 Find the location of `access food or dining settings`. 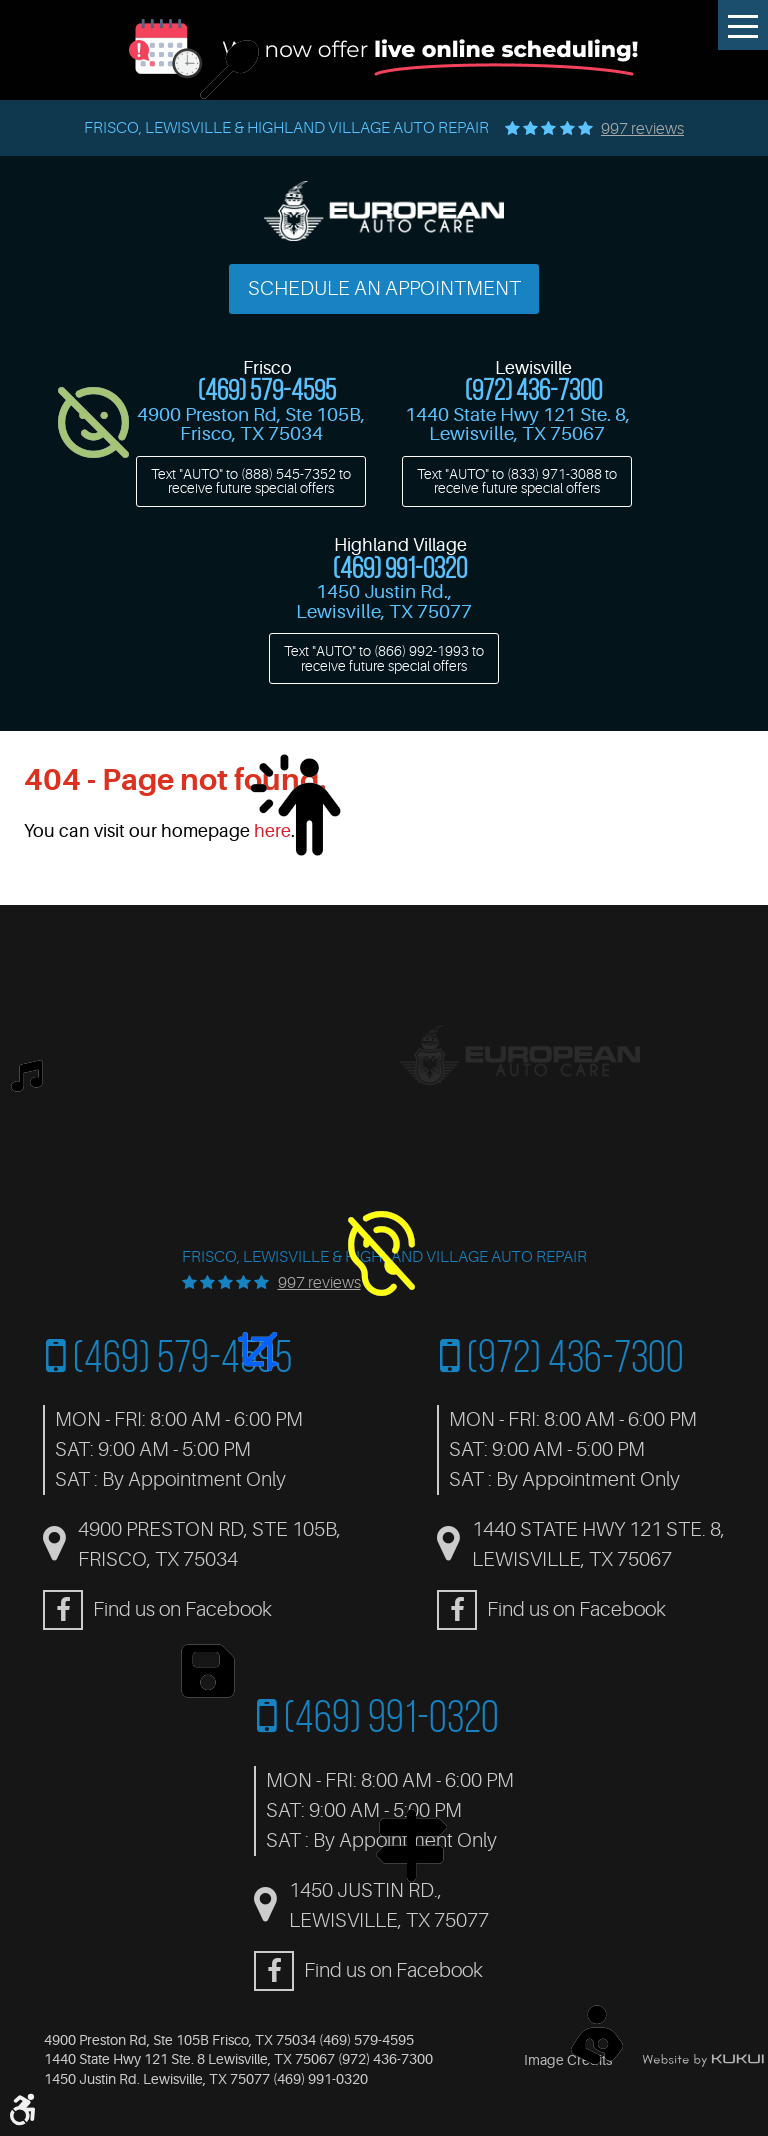

access food or dining settings is located at coordinates (229, 69).